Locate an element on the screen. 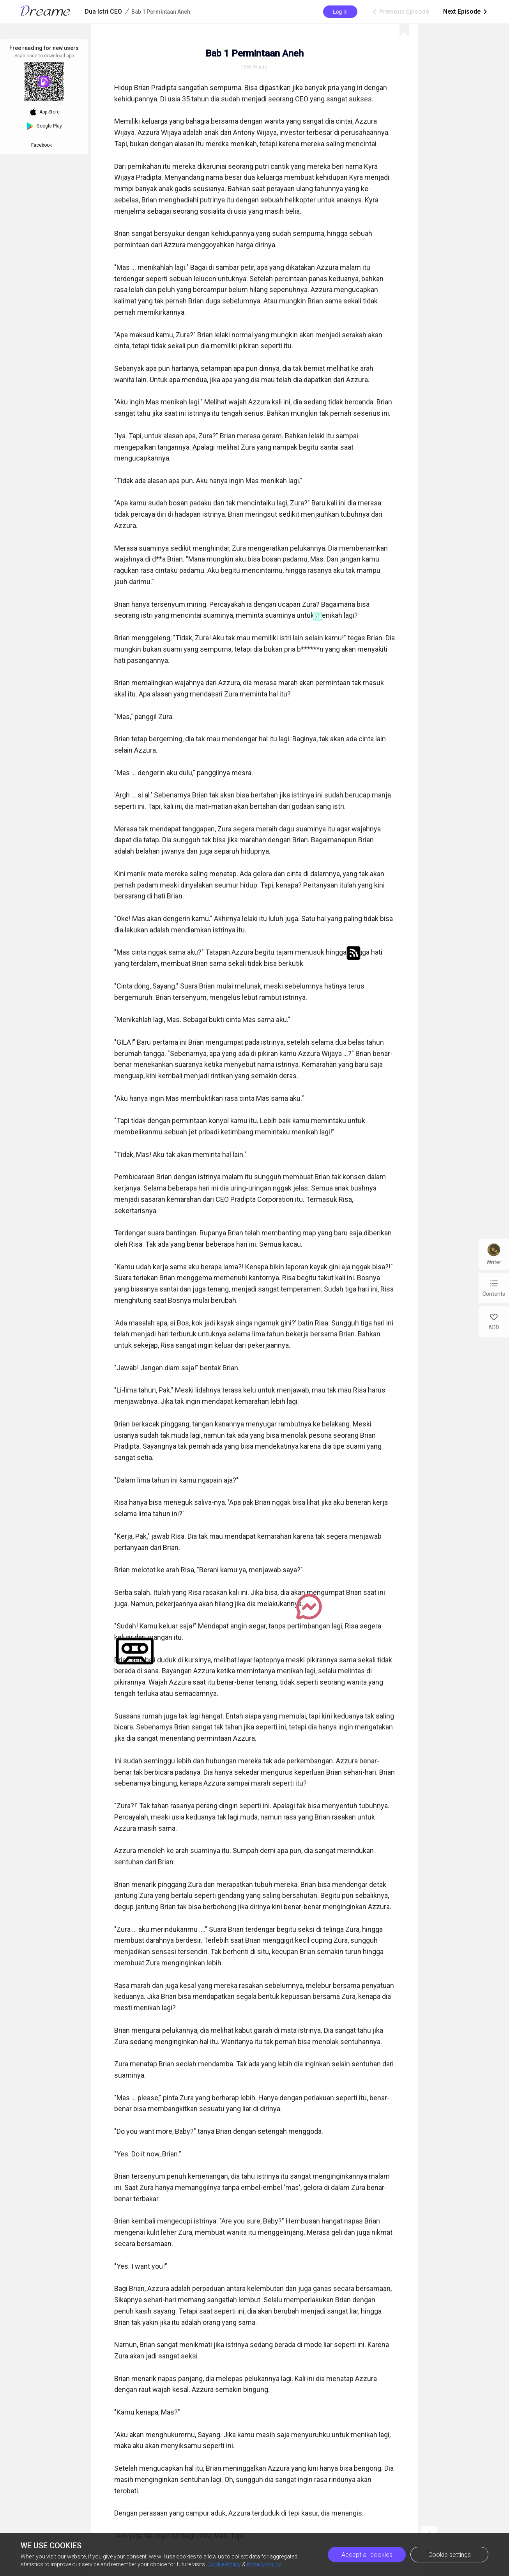 This screenshot has width=509, height=2576. access audio recordings or voice memos is located at coordinates (135, 1651).